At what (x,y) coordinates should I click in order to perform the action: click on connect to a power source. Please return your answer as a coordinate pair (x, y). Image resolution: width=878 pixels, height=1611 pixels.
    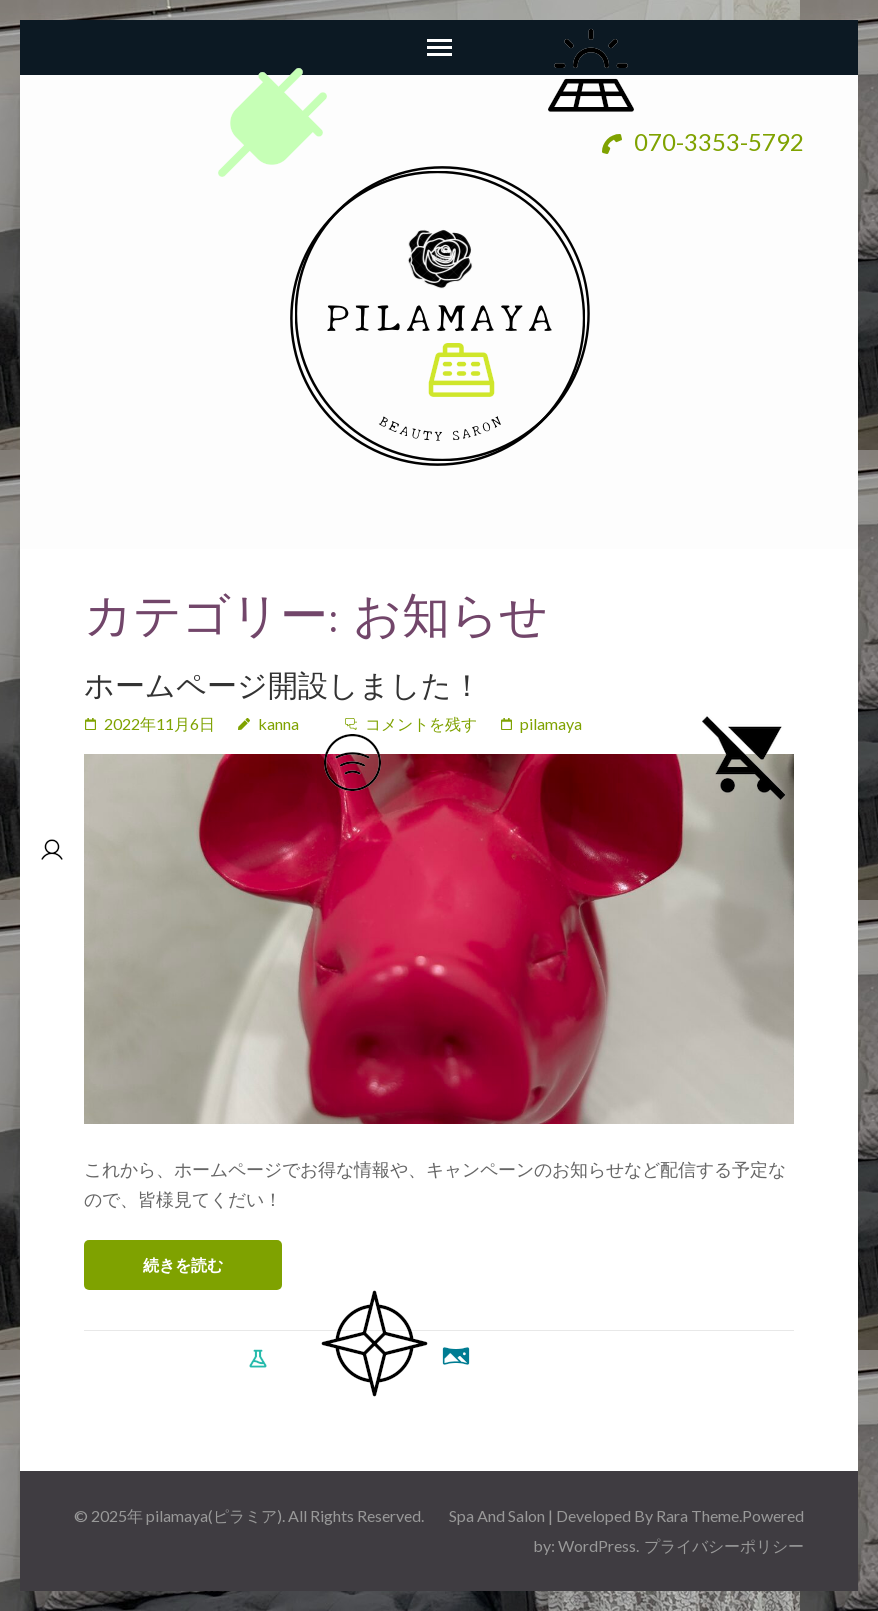
    Looking at the image, I should click on (270, 124).